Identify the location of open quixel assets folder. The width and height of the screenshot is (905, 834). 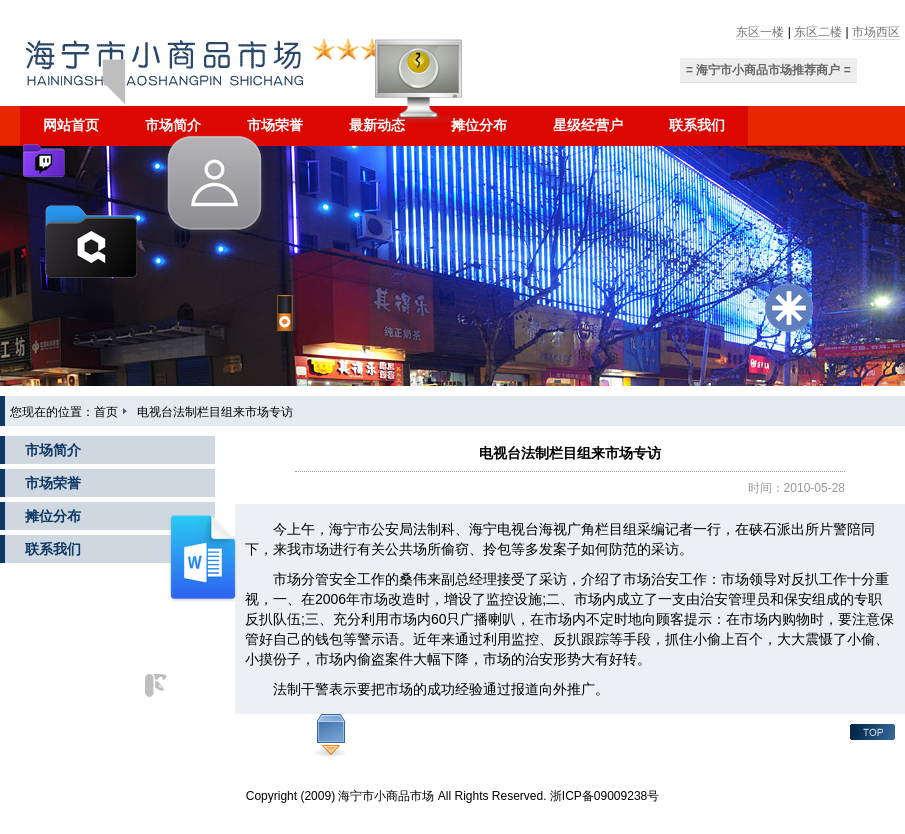
(91, 244).